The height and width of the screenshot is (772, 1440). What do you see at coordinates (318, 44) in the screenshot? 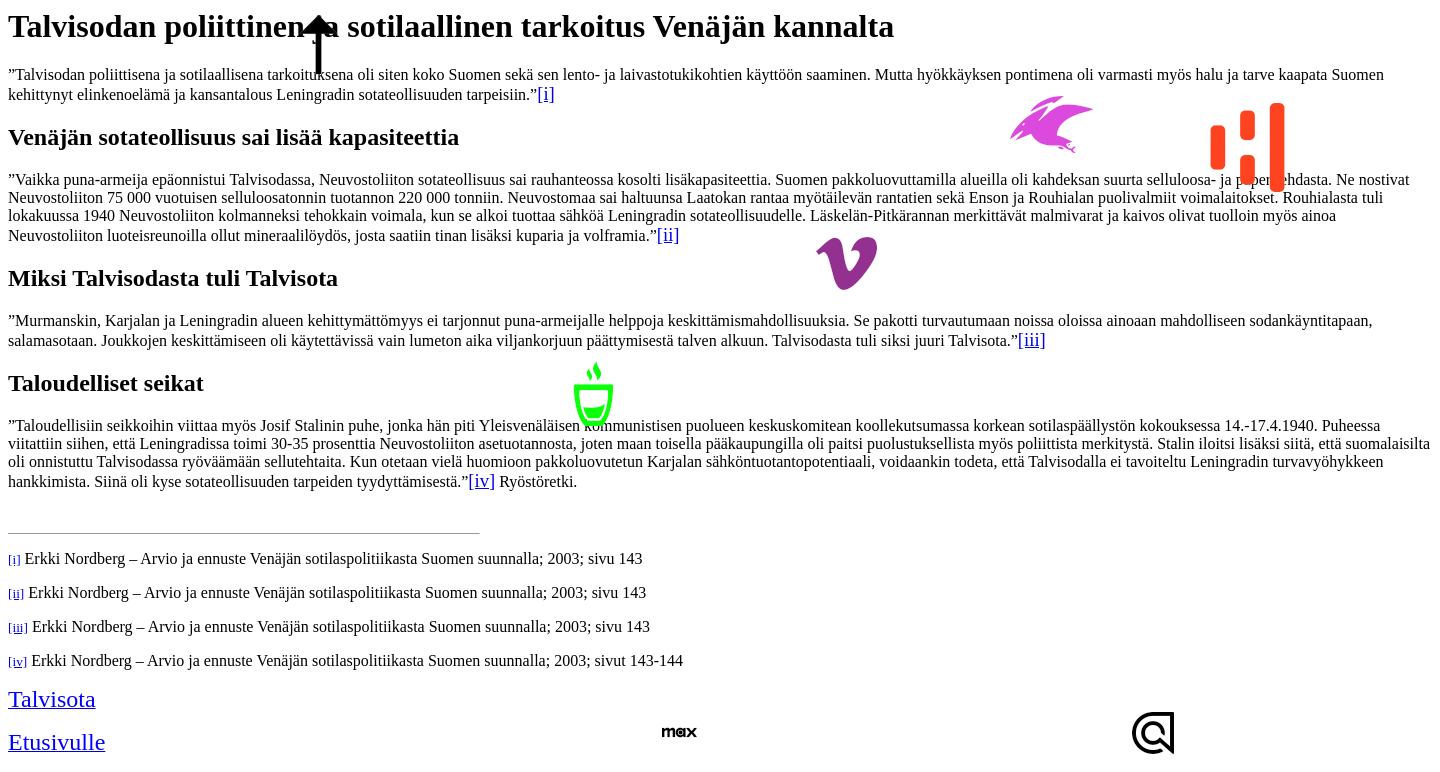
I see `scroll to top of page` at bounding box center [318, 44].